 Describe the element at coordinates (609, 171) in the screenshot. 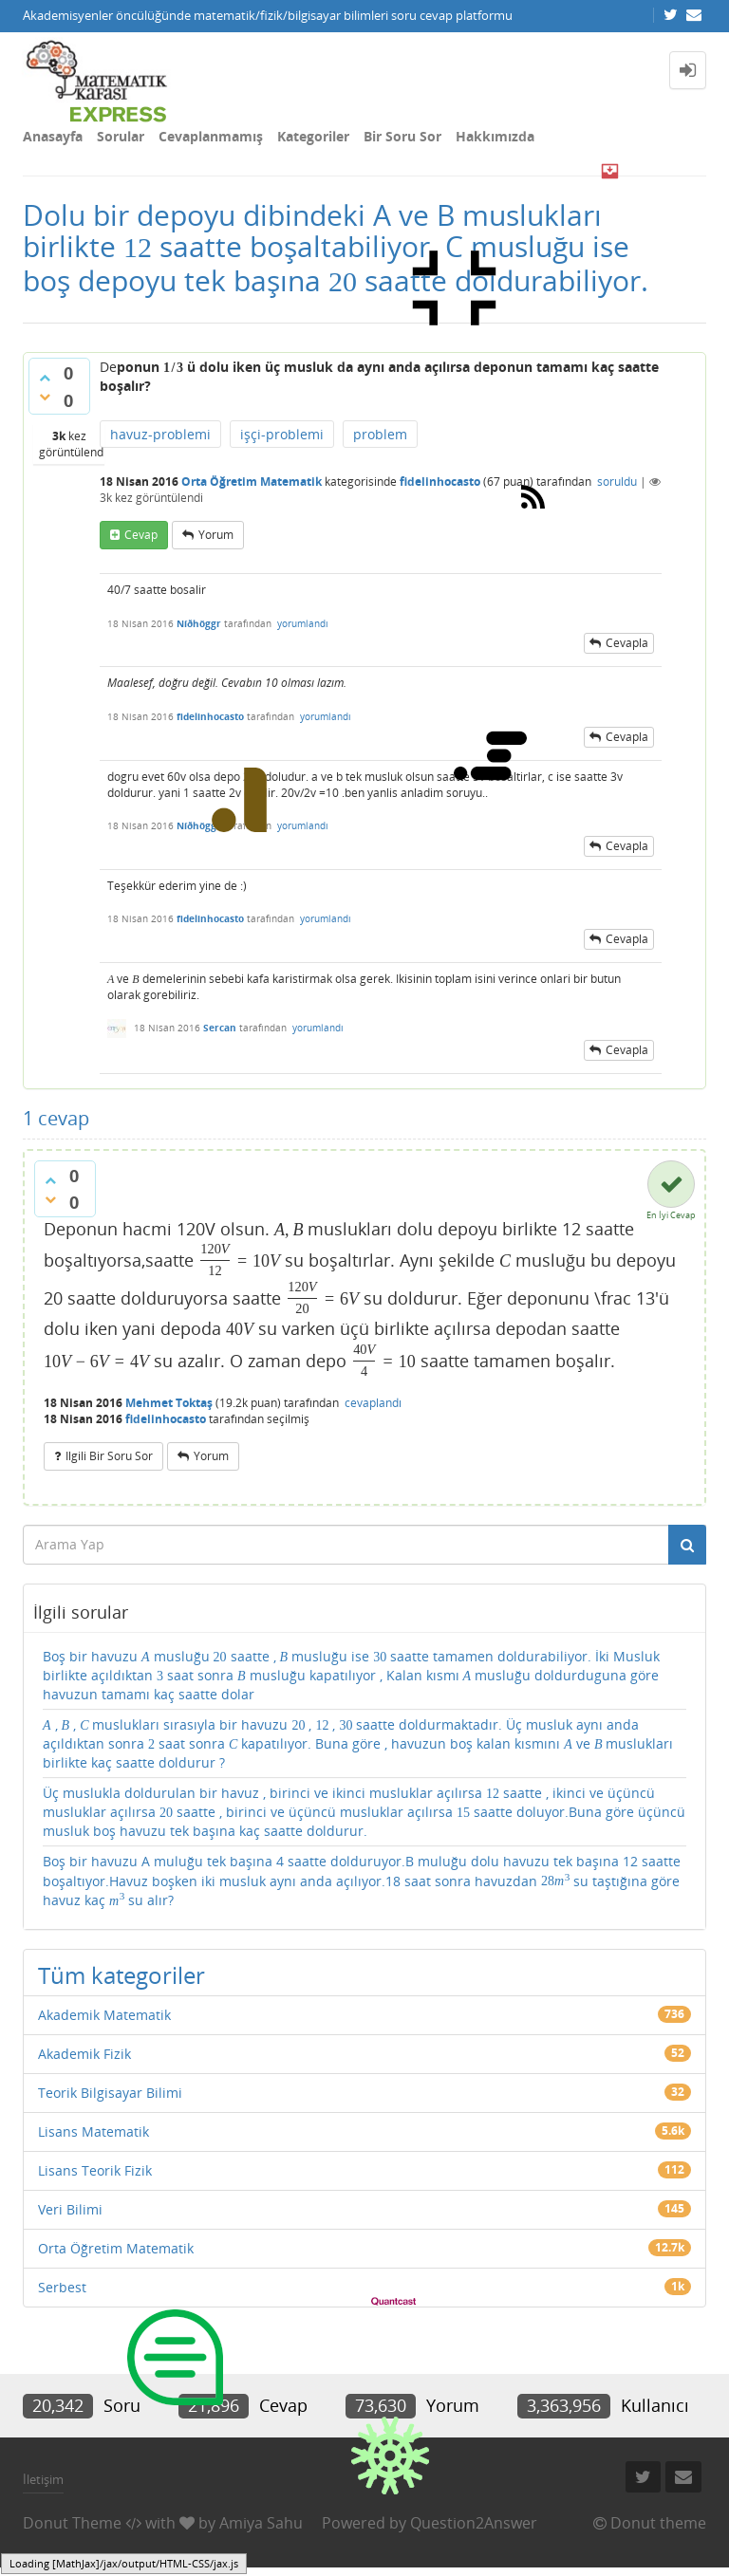

I see `import files or data into the application` at that location.